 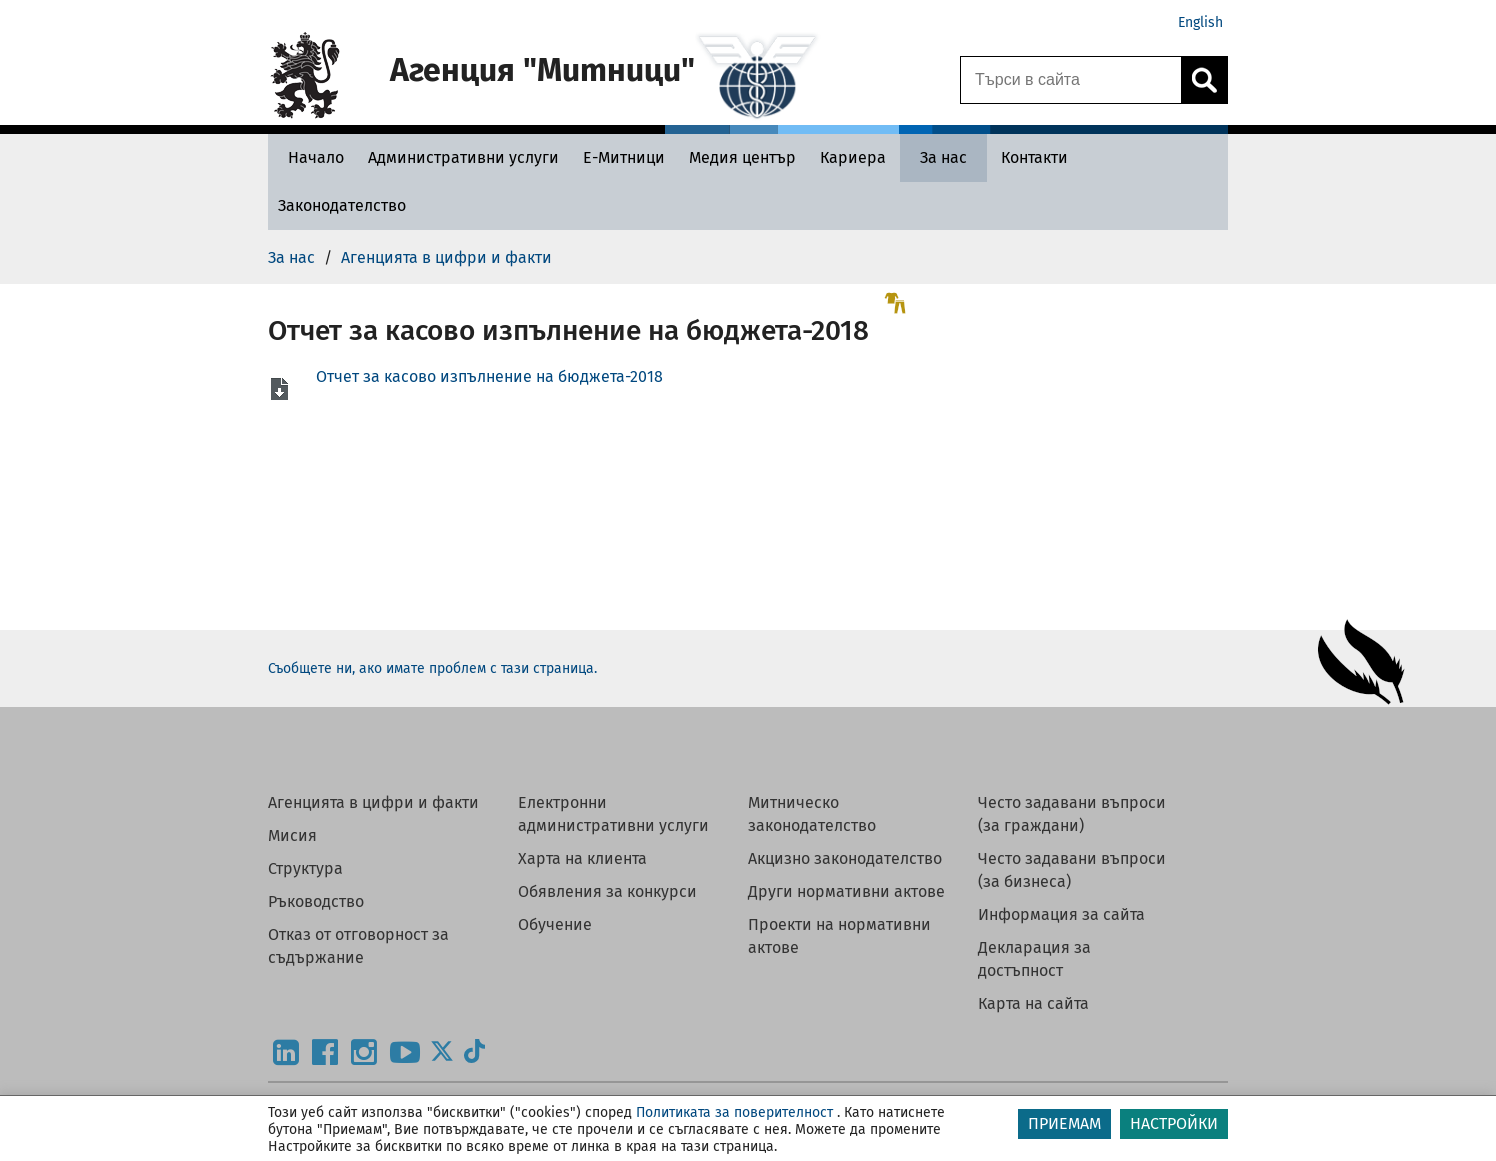 I want to click on browse clothing items or wardrobe, so click(x=895, y=303).